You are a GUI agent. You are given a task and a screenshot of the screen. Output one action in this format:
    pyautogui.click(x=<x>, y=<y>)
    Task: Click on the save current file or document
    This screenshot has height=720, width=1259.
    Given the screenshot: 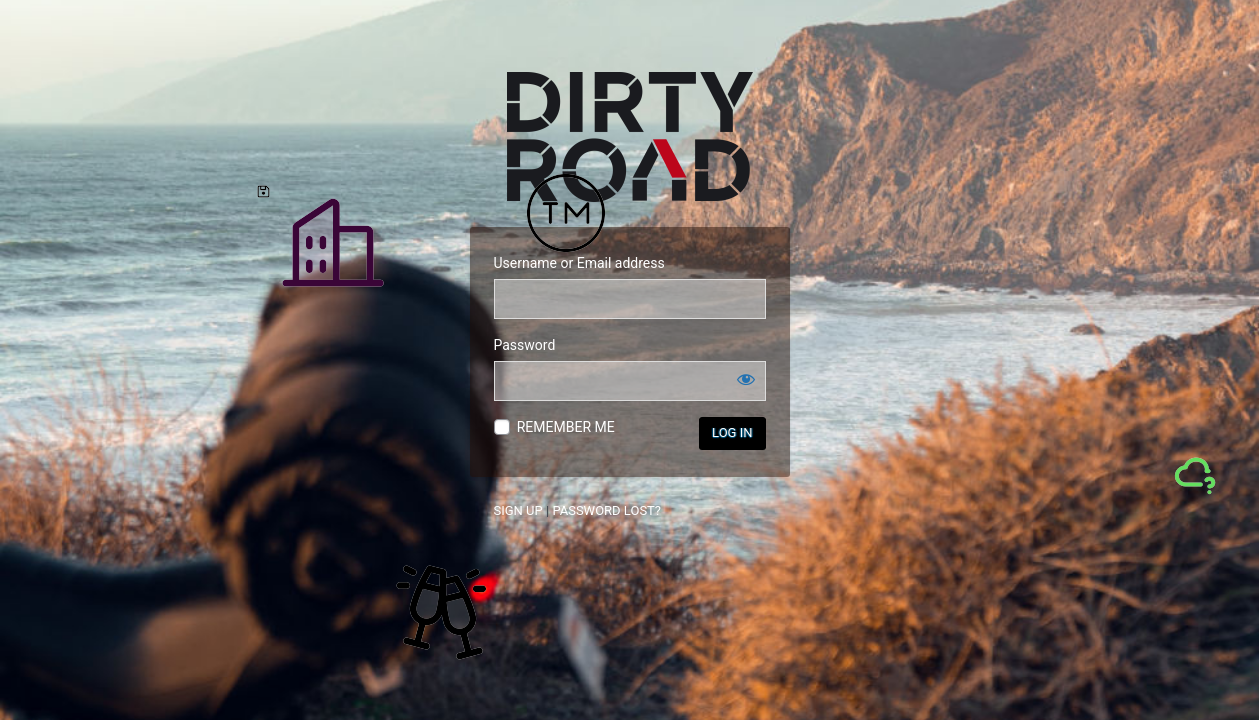 What is the action you would take?
    pyautogui.click(x=263, y=191)
    